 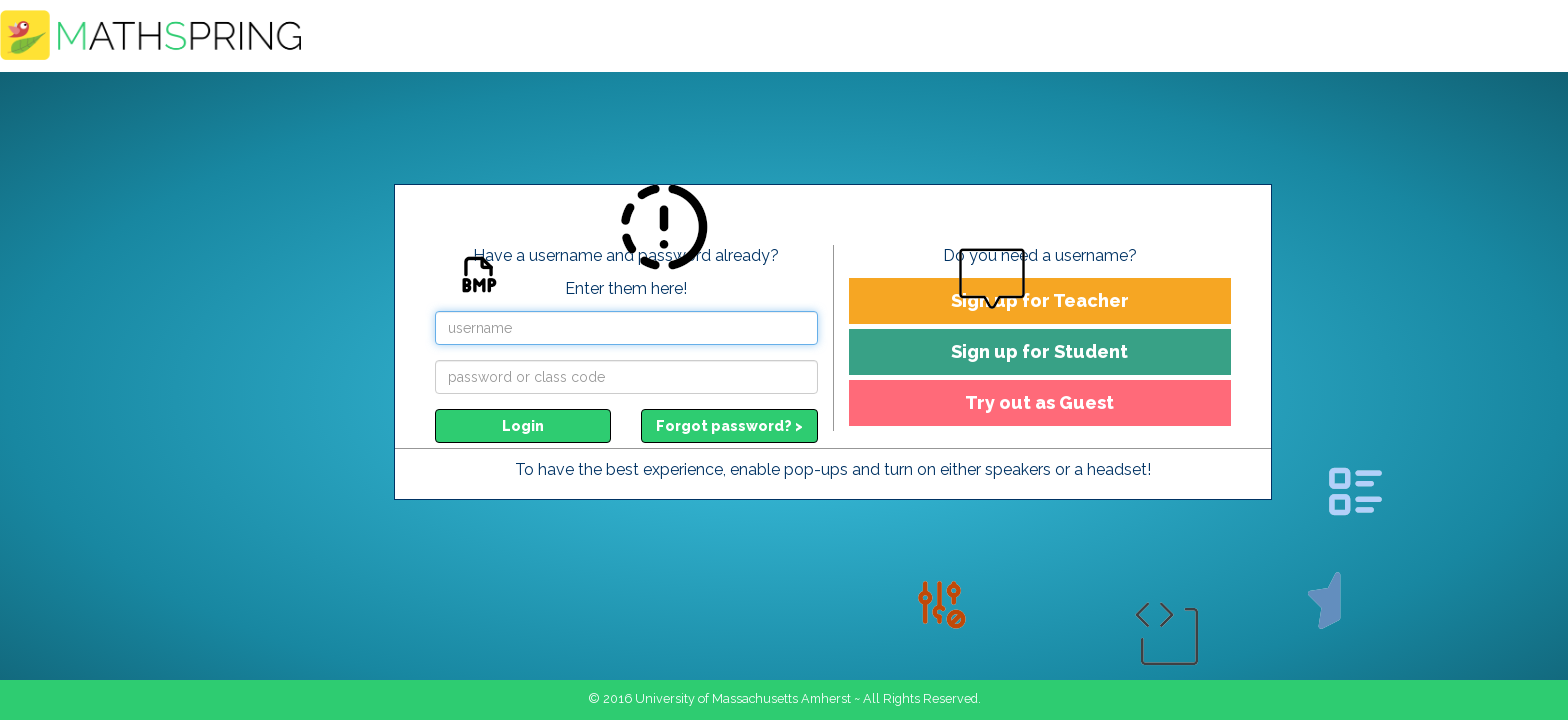 What do you see at coordinates (1355, 491) in the screenshot?
I see `view detailed list items` at bounding box center [1355, 491].